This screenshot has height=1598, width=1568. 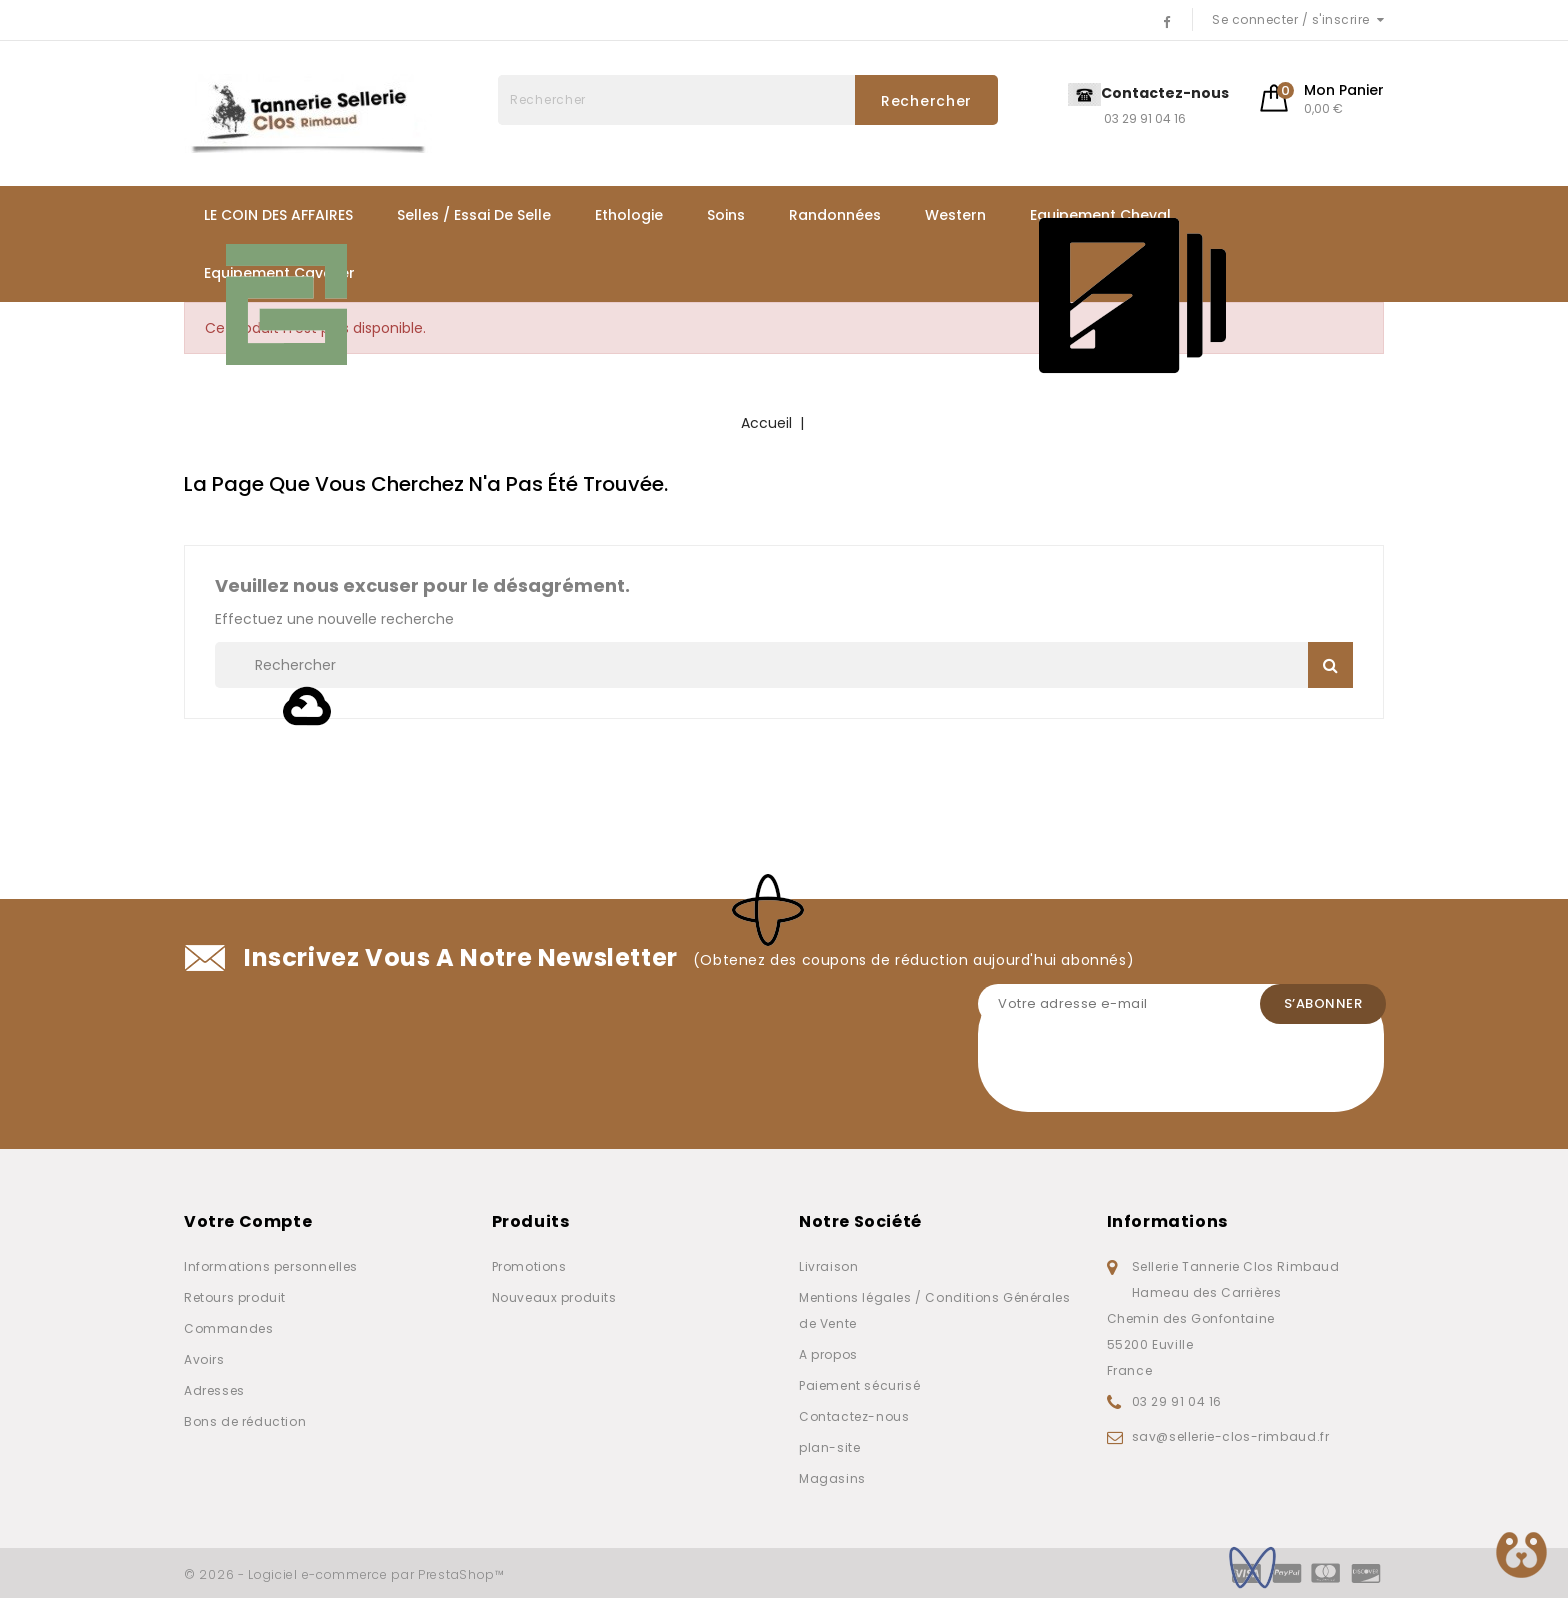 I want to click on open Formstack form builder, so click(x=1132, y=295).